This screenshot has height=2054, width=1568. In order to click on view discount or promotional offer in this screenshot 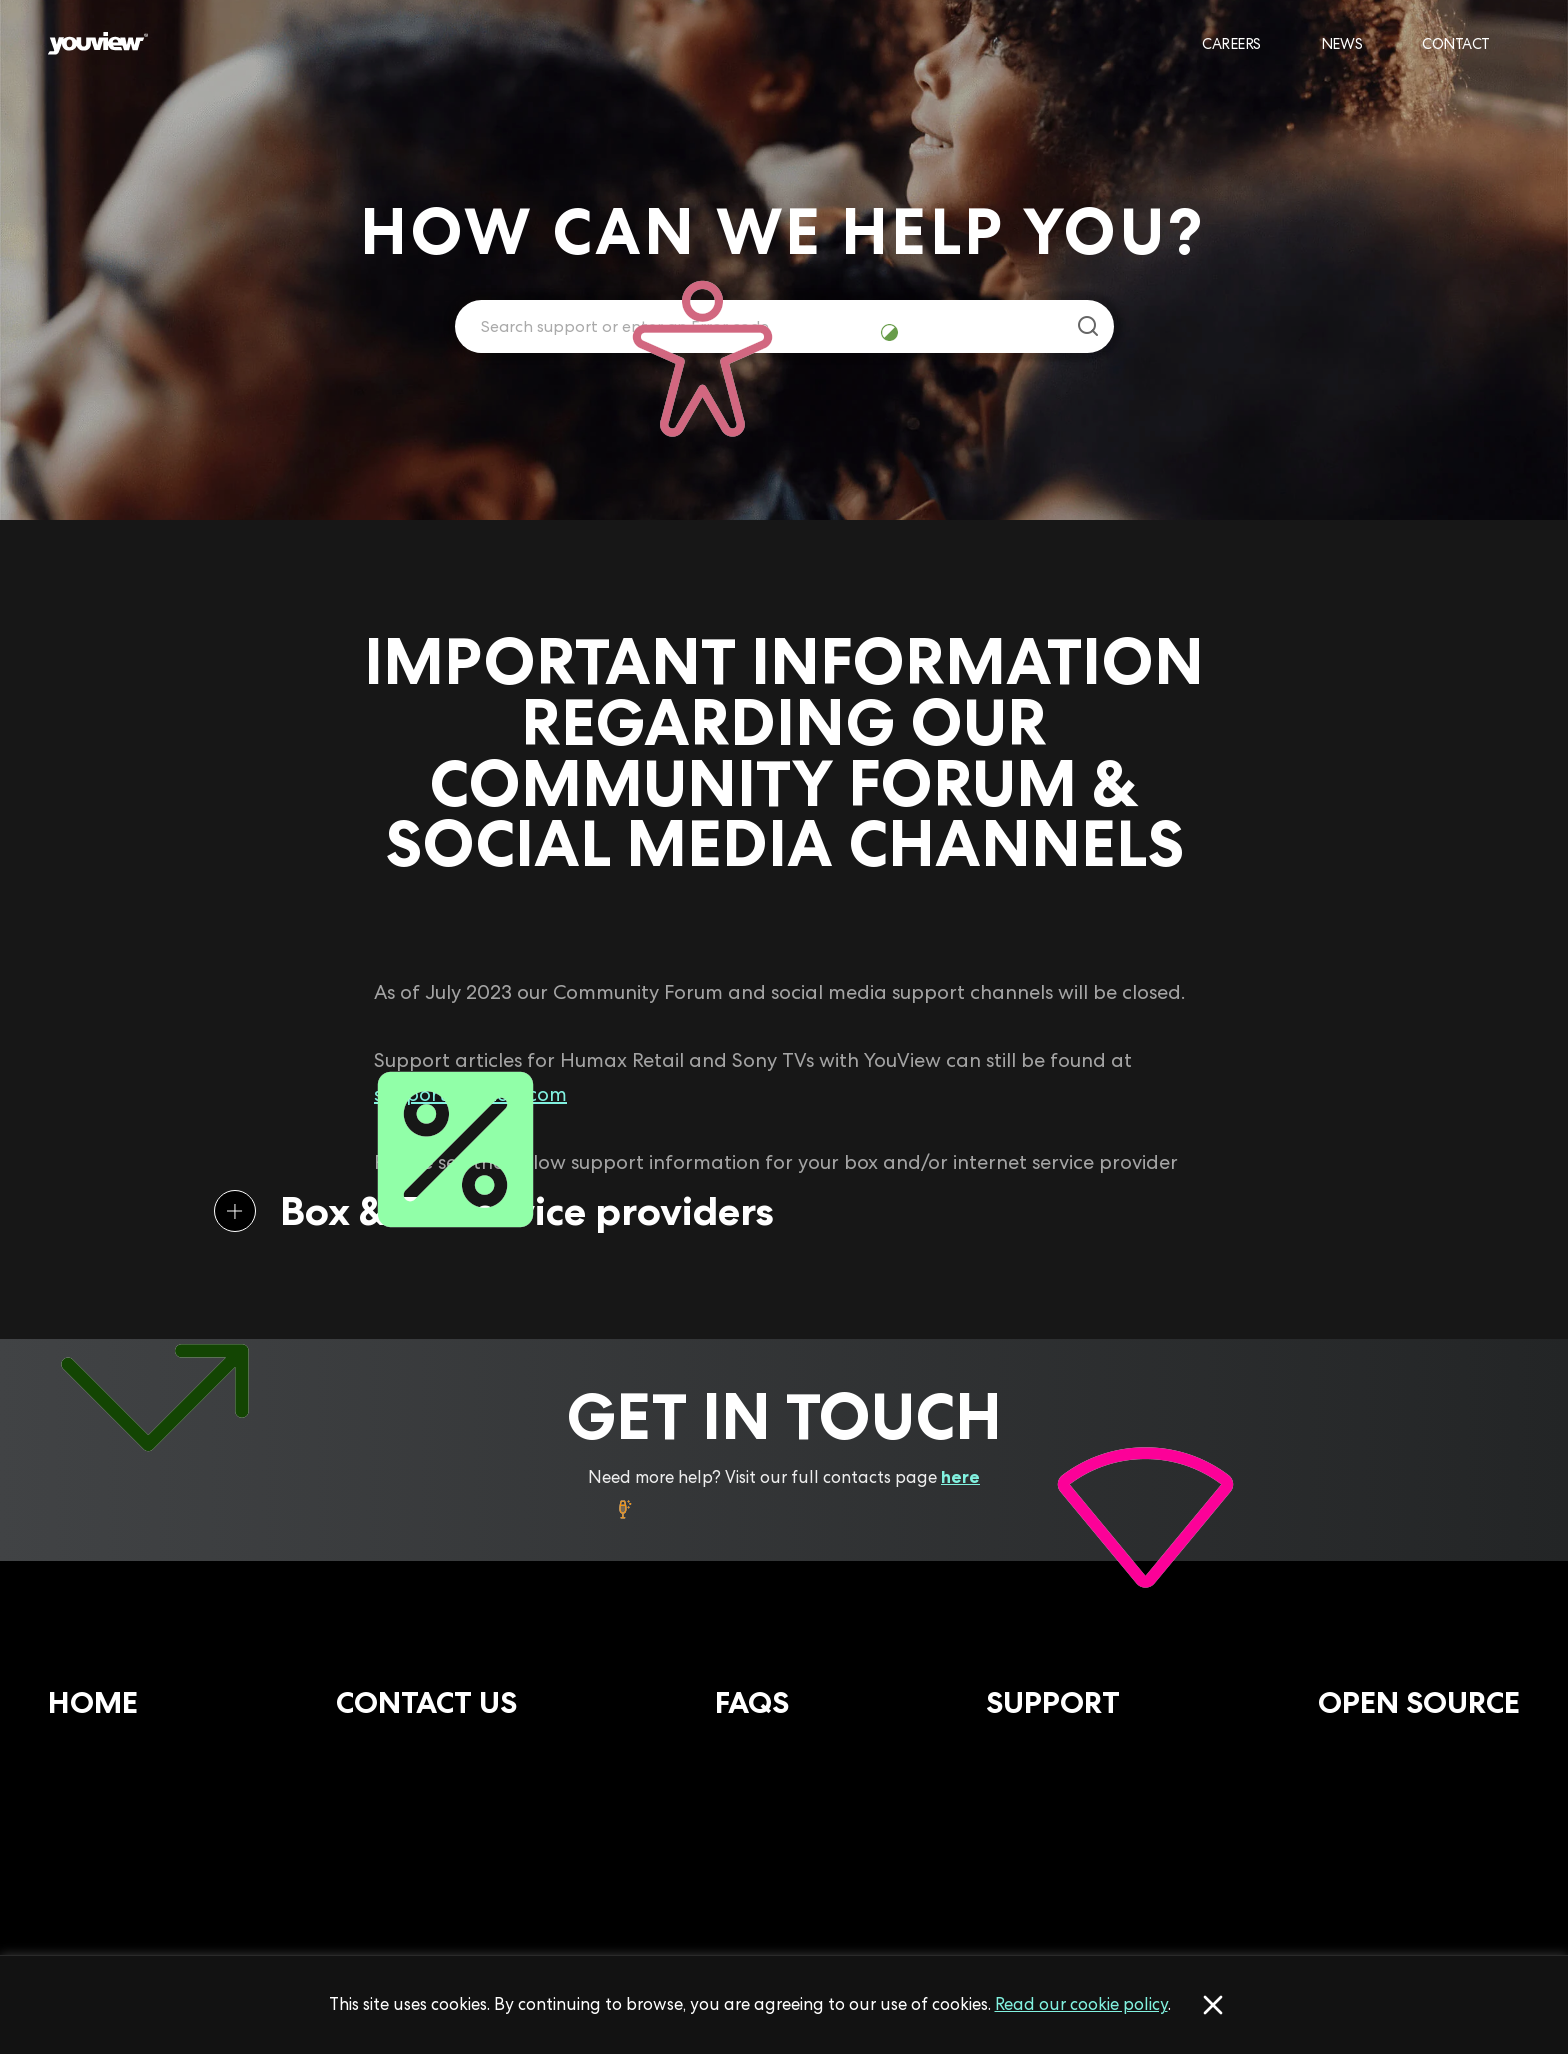, I will do `click(455, 1149)`.